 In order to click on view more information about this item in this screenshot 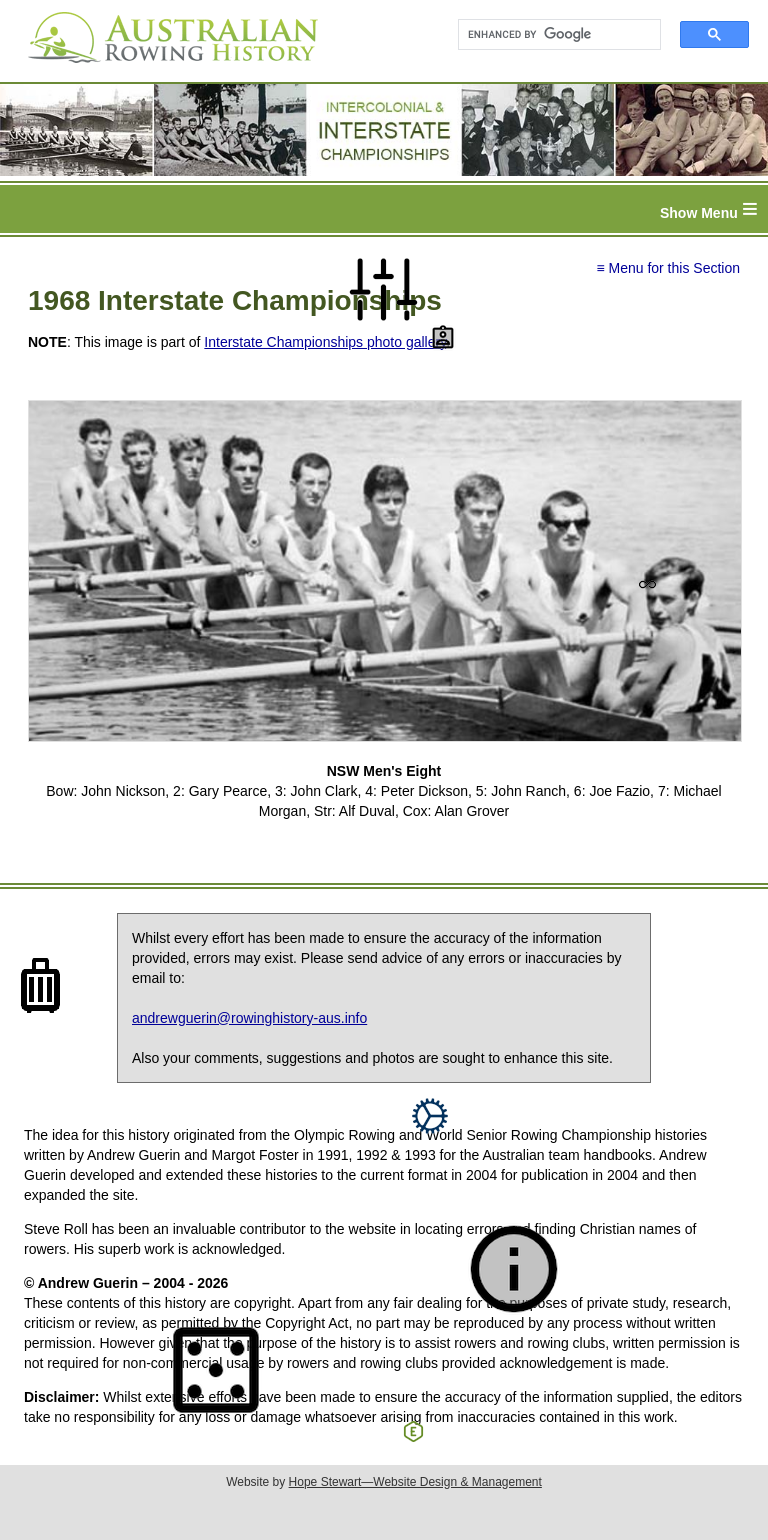, I will do `click(514, 1269)`.